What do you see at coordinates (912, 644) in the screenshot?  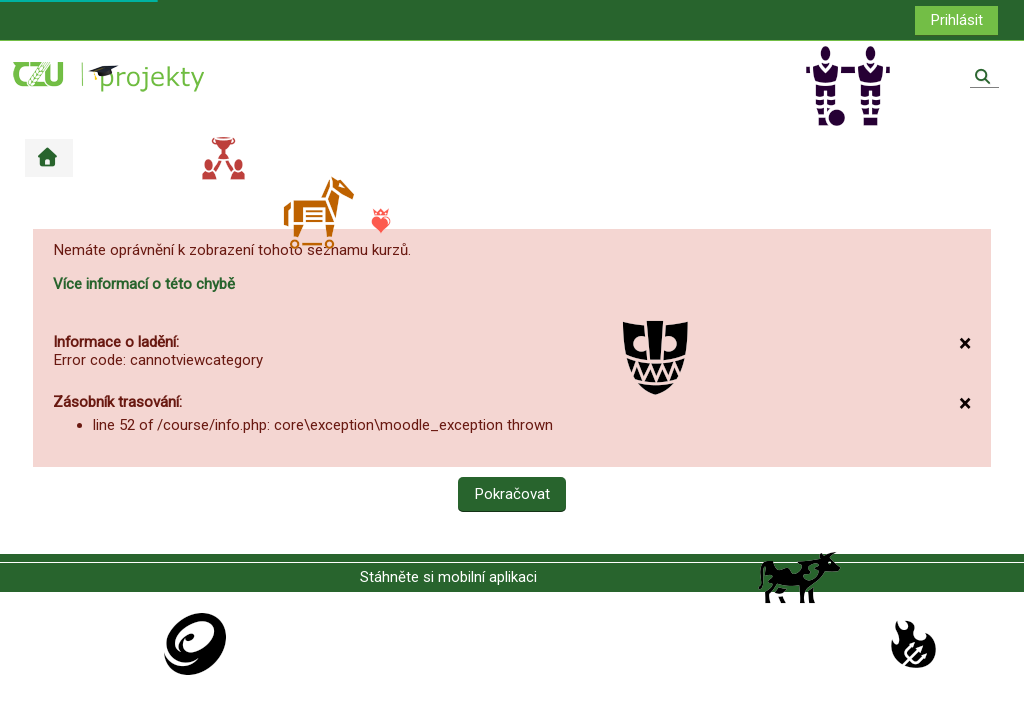 I see `indicates fire or flame-based attack ability` at bounding box center [912, 644].